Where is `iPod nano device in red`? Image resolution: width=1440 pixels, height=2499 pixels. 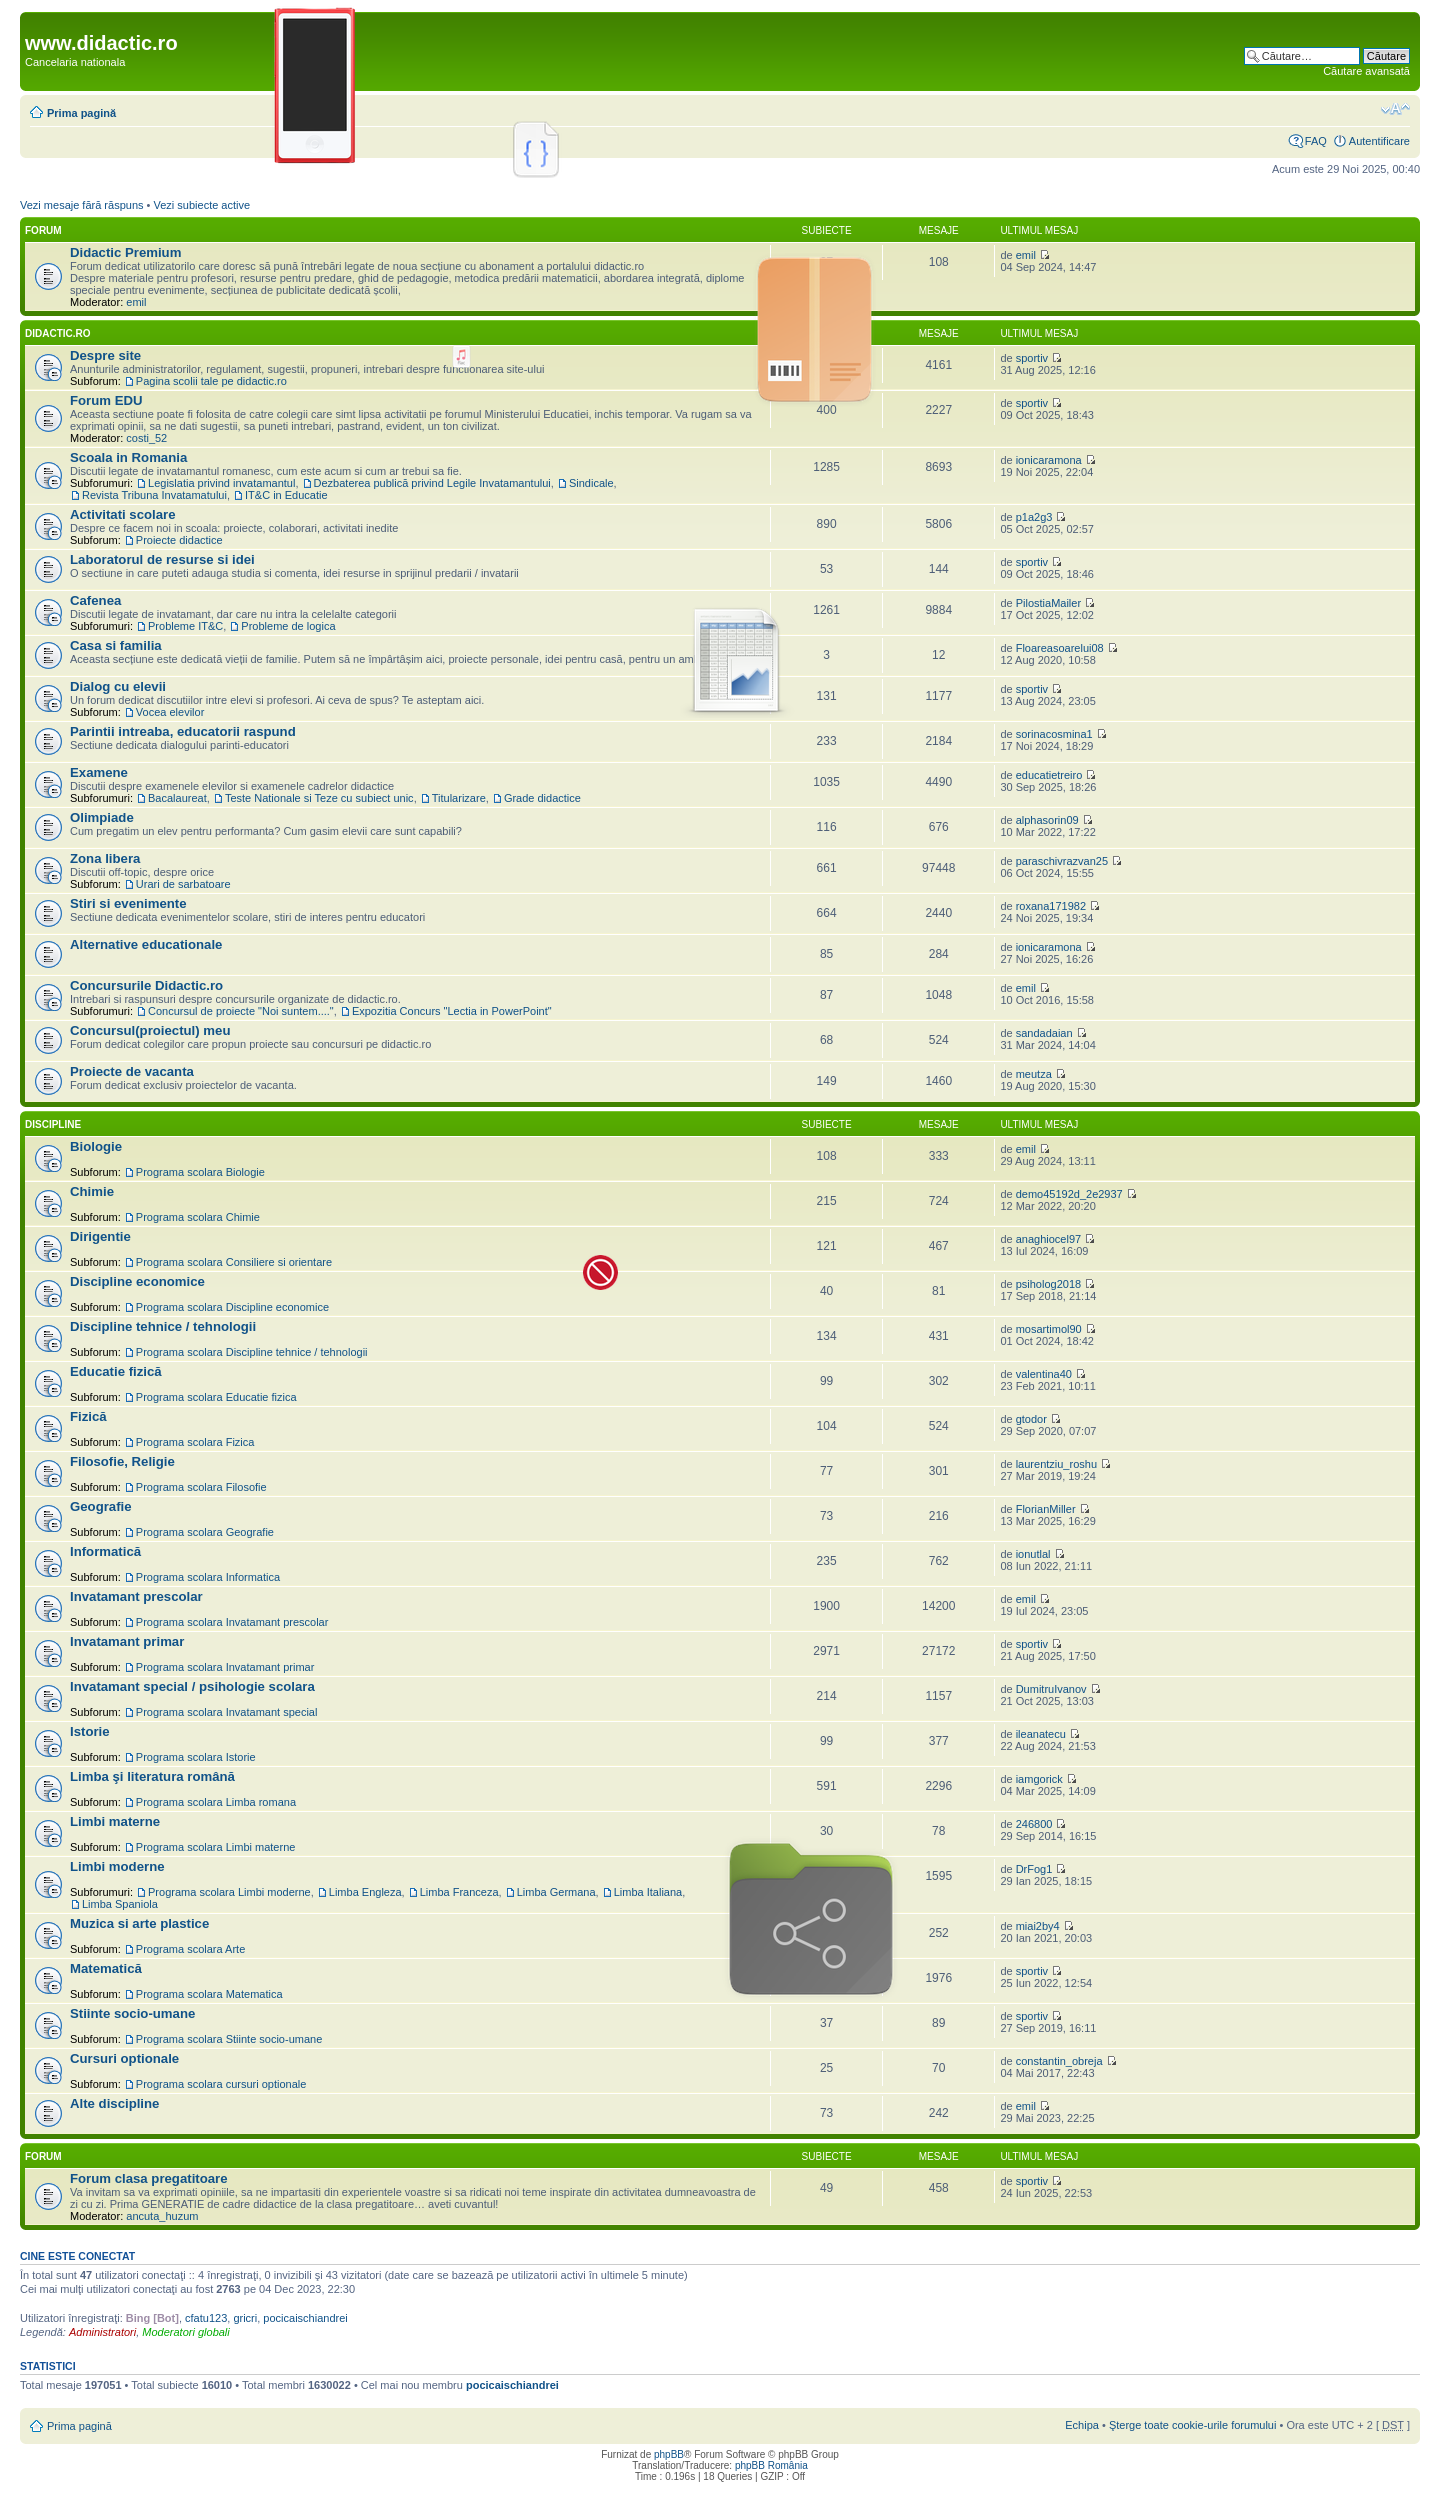 iPod nano device in red is located at coordinates (314, 85).